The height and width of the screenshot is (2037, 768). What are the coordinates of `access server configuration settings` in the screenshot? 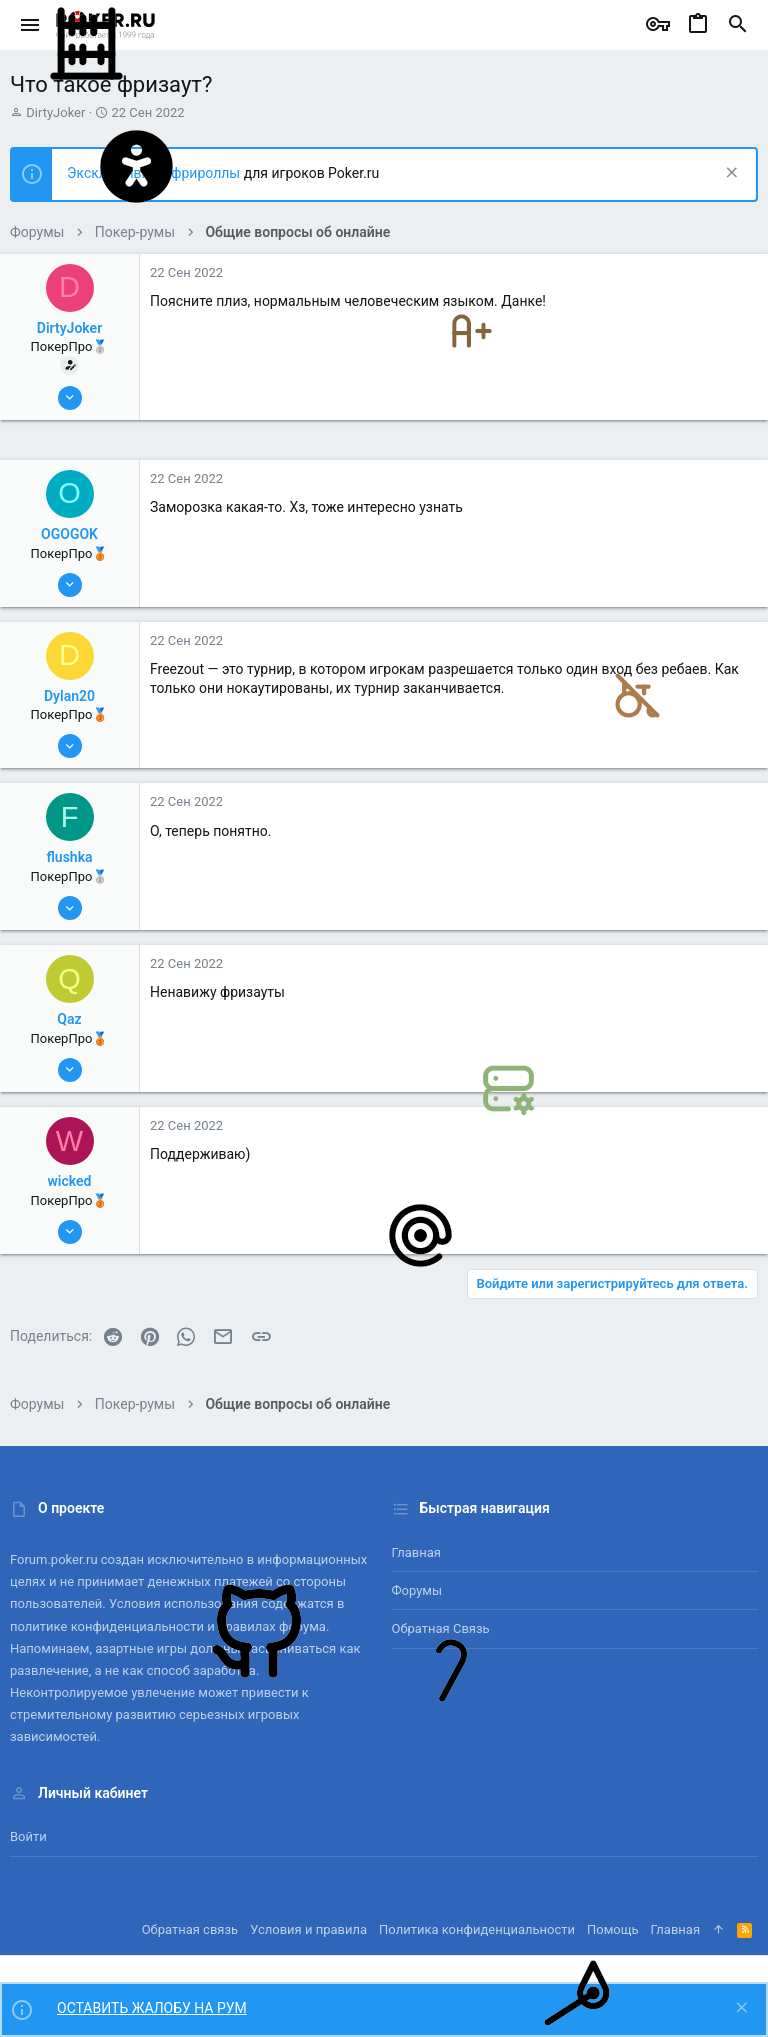 It's located at (508, 1088).